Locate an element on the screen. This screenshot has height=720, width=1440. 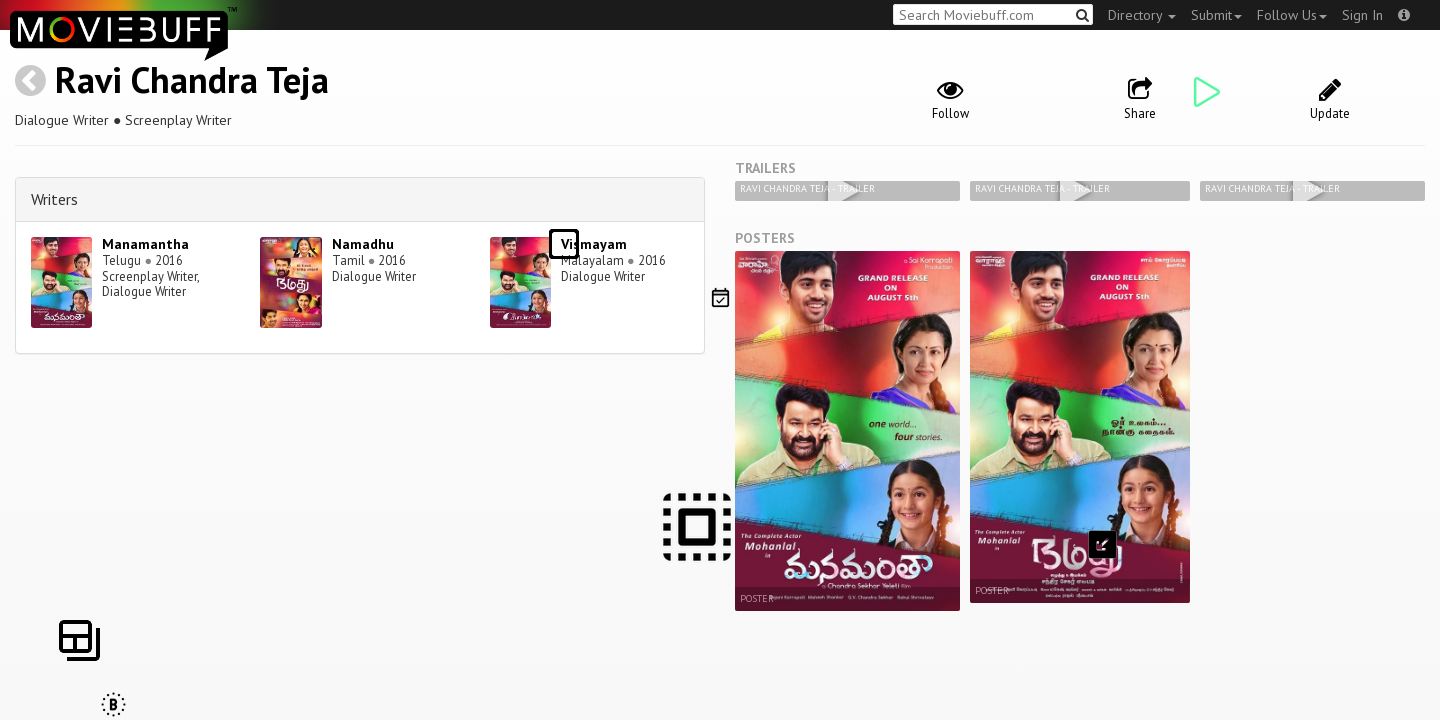
start playing media is located at coordinates (1207, 92).